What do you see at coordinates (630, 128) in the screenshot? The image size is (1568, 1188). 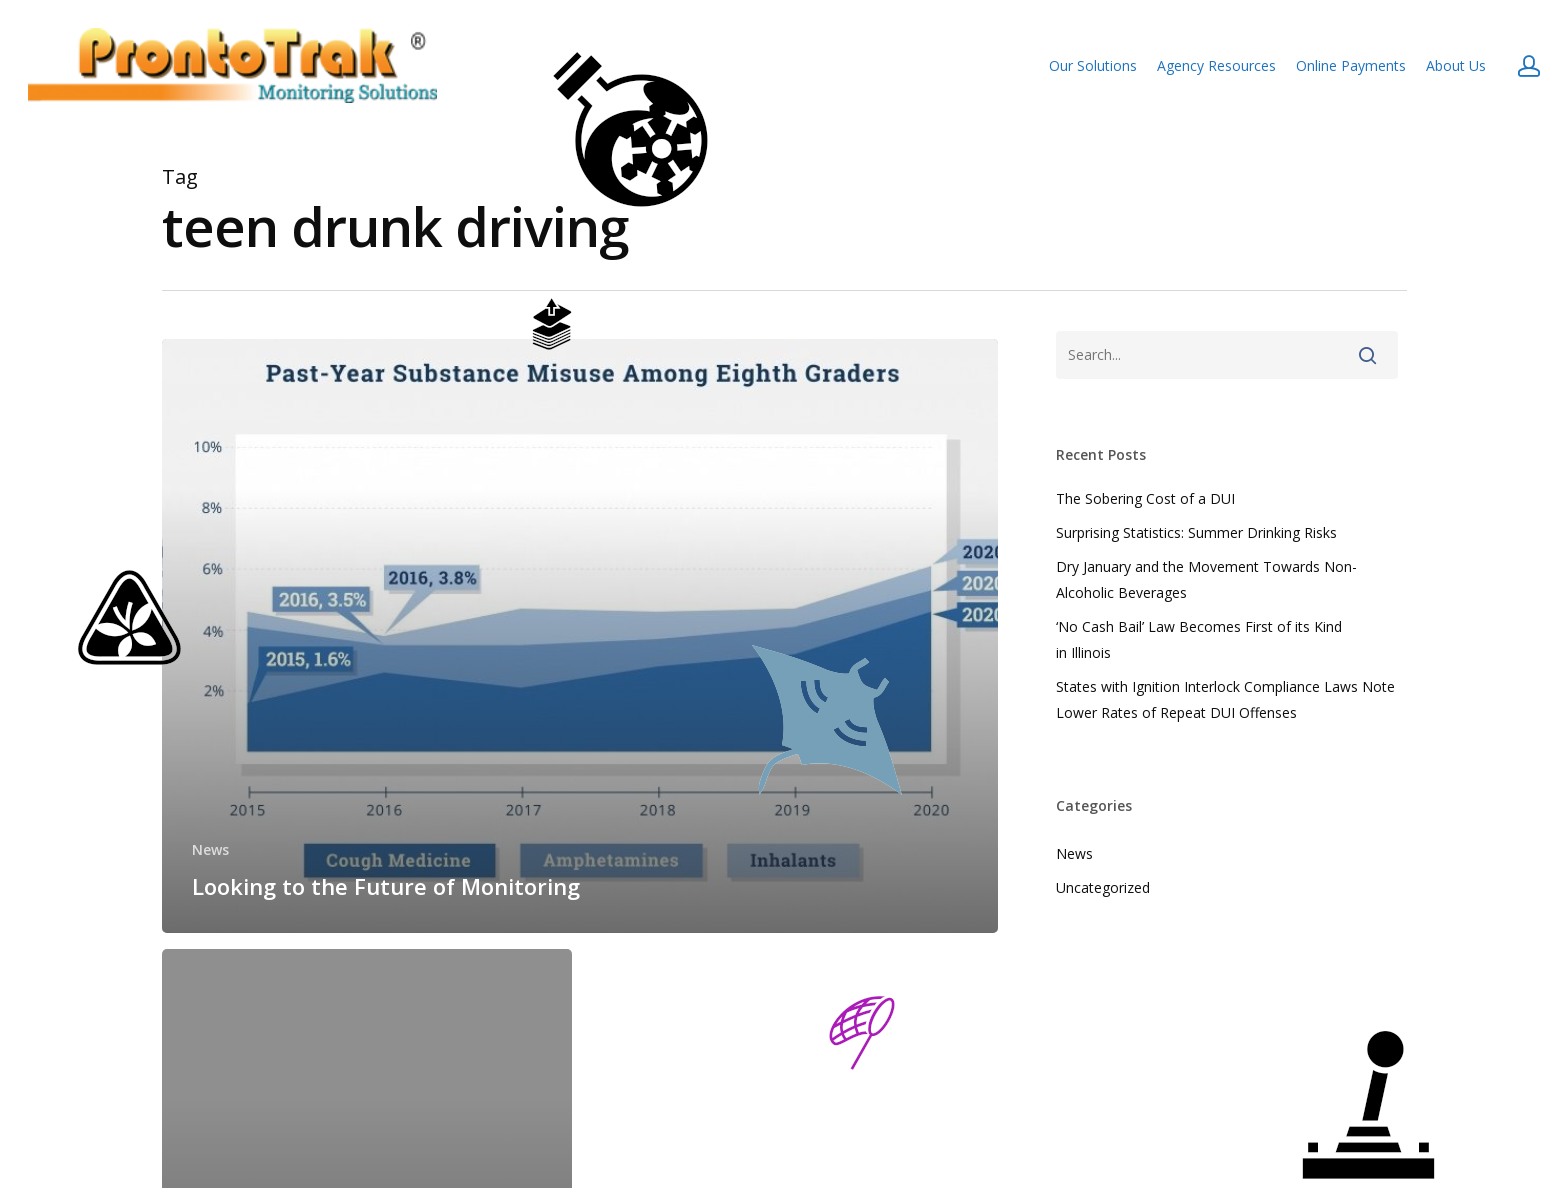 I see `use a frost potion or ice spell item` at bounding box center [630, 128].